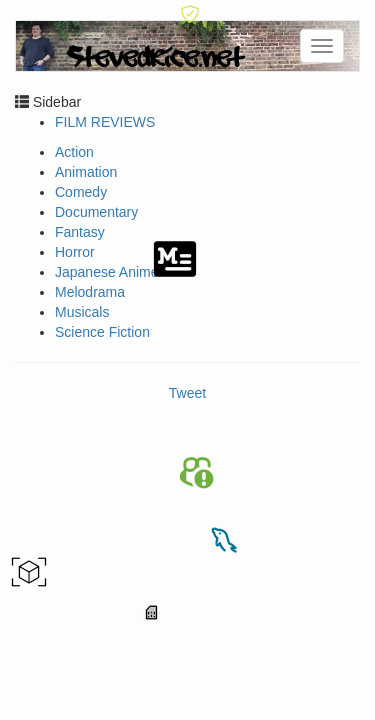  Describe the element at coordinates (197, 472) in the screenshot. I see `indicates a warning or issue with GitHub Copilot` at that location.